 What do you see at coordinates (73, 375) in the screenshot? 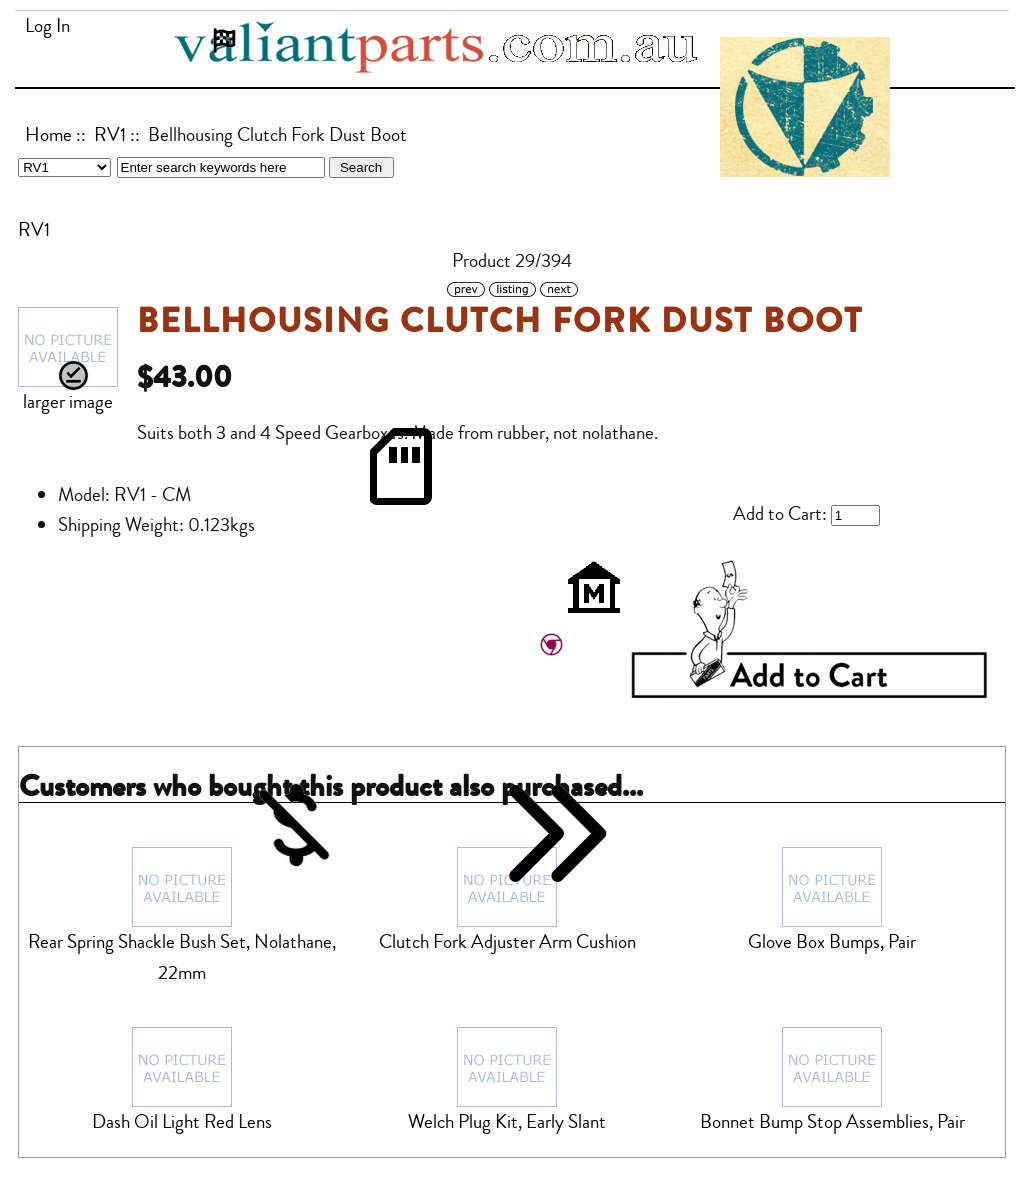
I see `indicates content is available offline` at bounding box center [73, 375].